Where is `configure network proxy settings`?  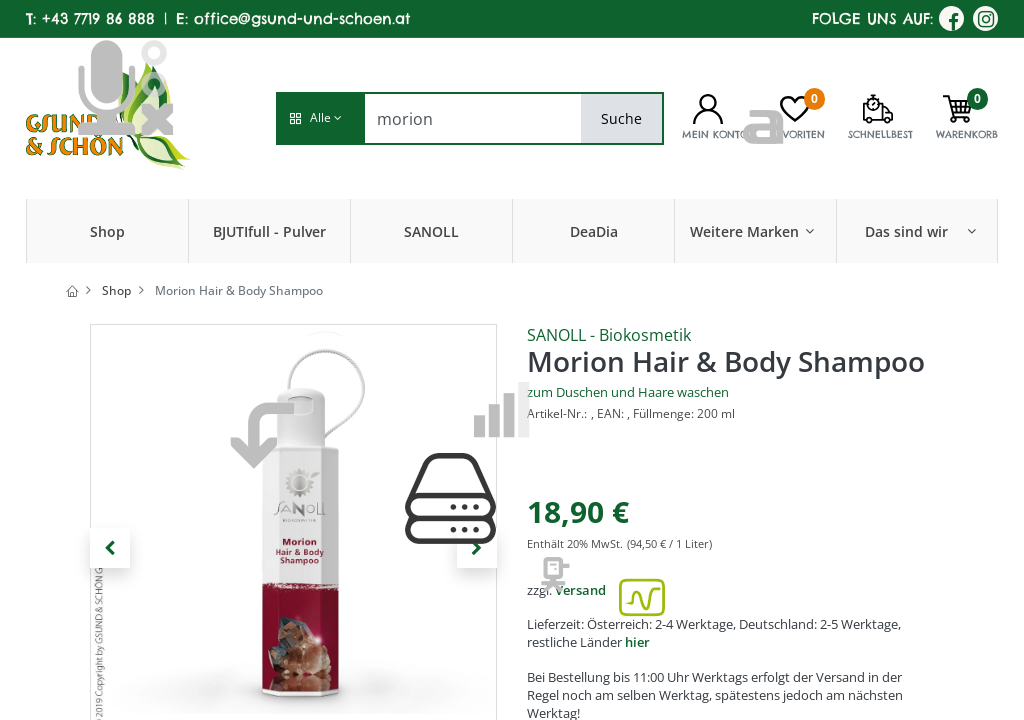
configure network proxy settings is located at coordinates (556, 574).